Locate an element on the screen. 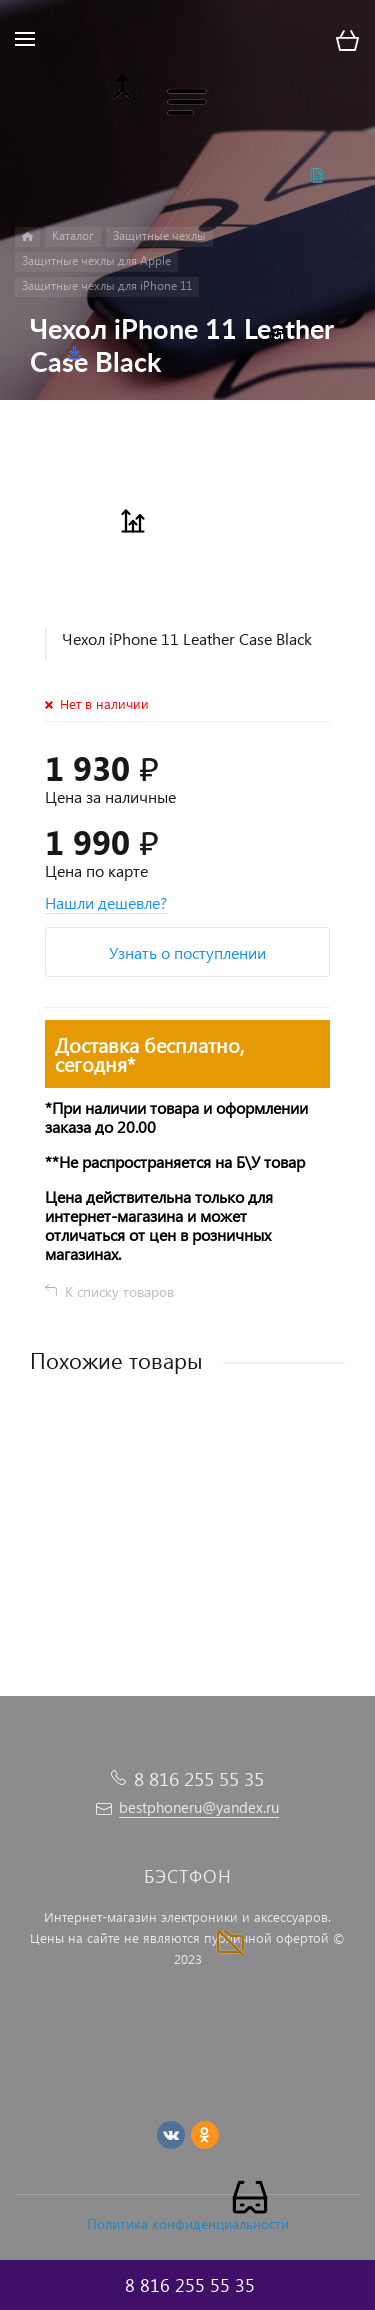 The height and width of the screenshot is (2310, 375). follow directions or navigation signs is located at coordinates (276, 336).